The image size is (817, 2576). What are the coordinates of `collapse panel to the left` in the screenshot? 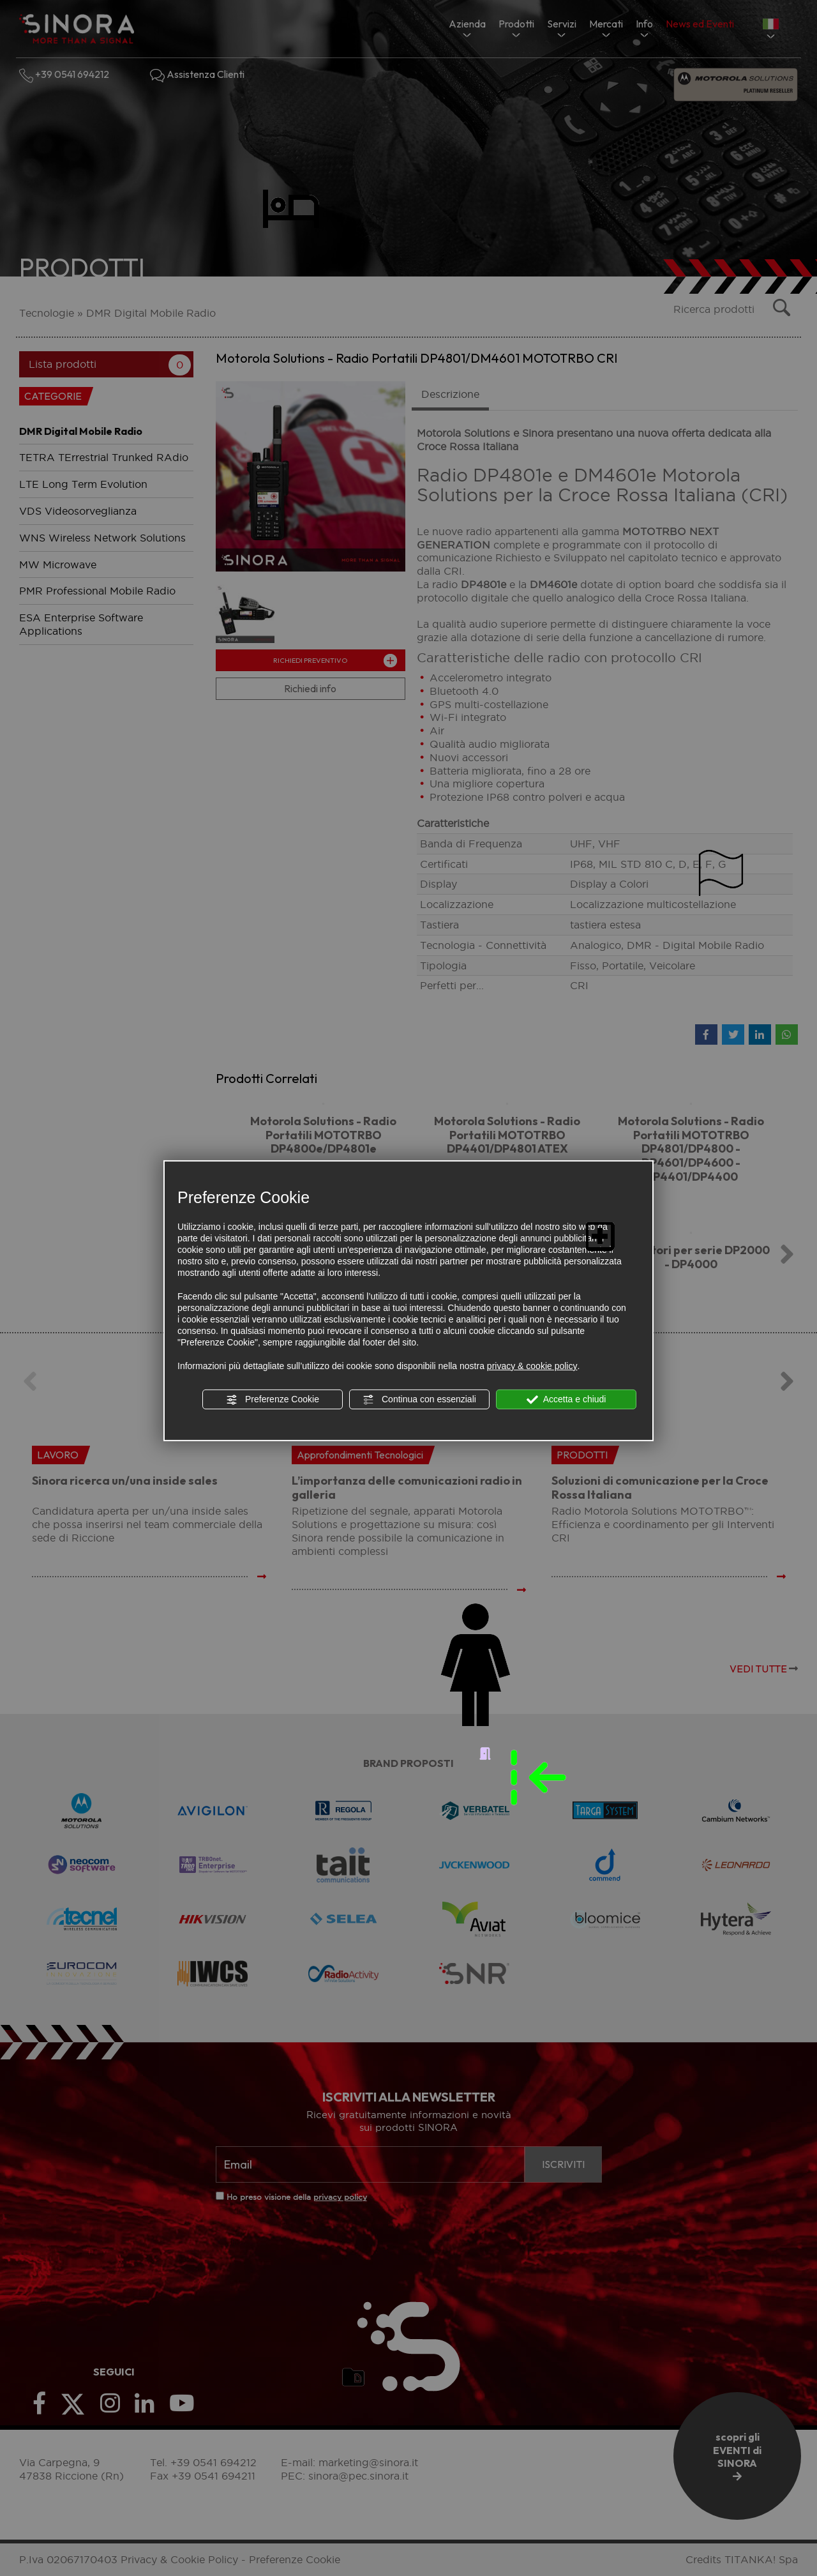 It's located at (538, 1777).